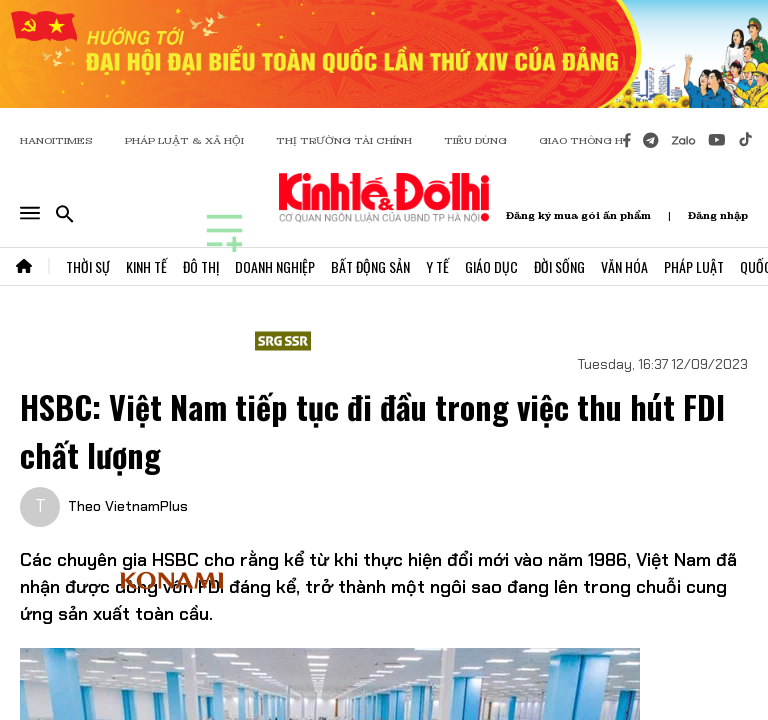 The height and width of the screenshot is (720, 768). What do you see at coordinates (283, 341) in the screenshot?
I see `SRG SSR Swiss broadcasting company logo` at bounding box center [283, 341].